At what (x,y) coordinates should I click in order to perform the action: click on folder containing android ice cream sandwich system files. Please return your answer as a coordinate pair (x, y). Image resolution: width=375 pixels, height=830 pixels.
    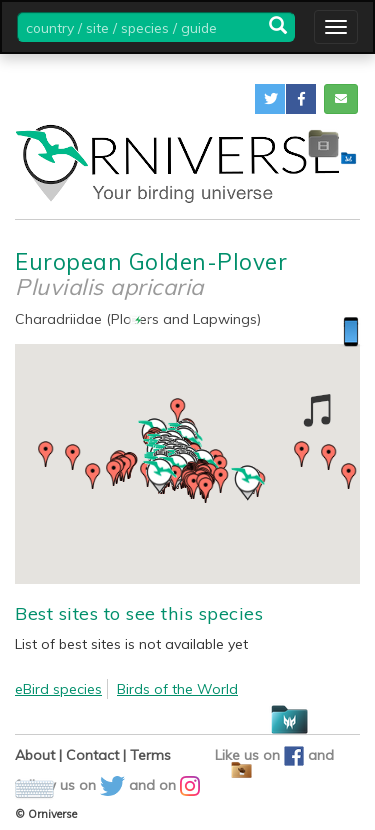
    Looking at the image, I should click on (241, 770).